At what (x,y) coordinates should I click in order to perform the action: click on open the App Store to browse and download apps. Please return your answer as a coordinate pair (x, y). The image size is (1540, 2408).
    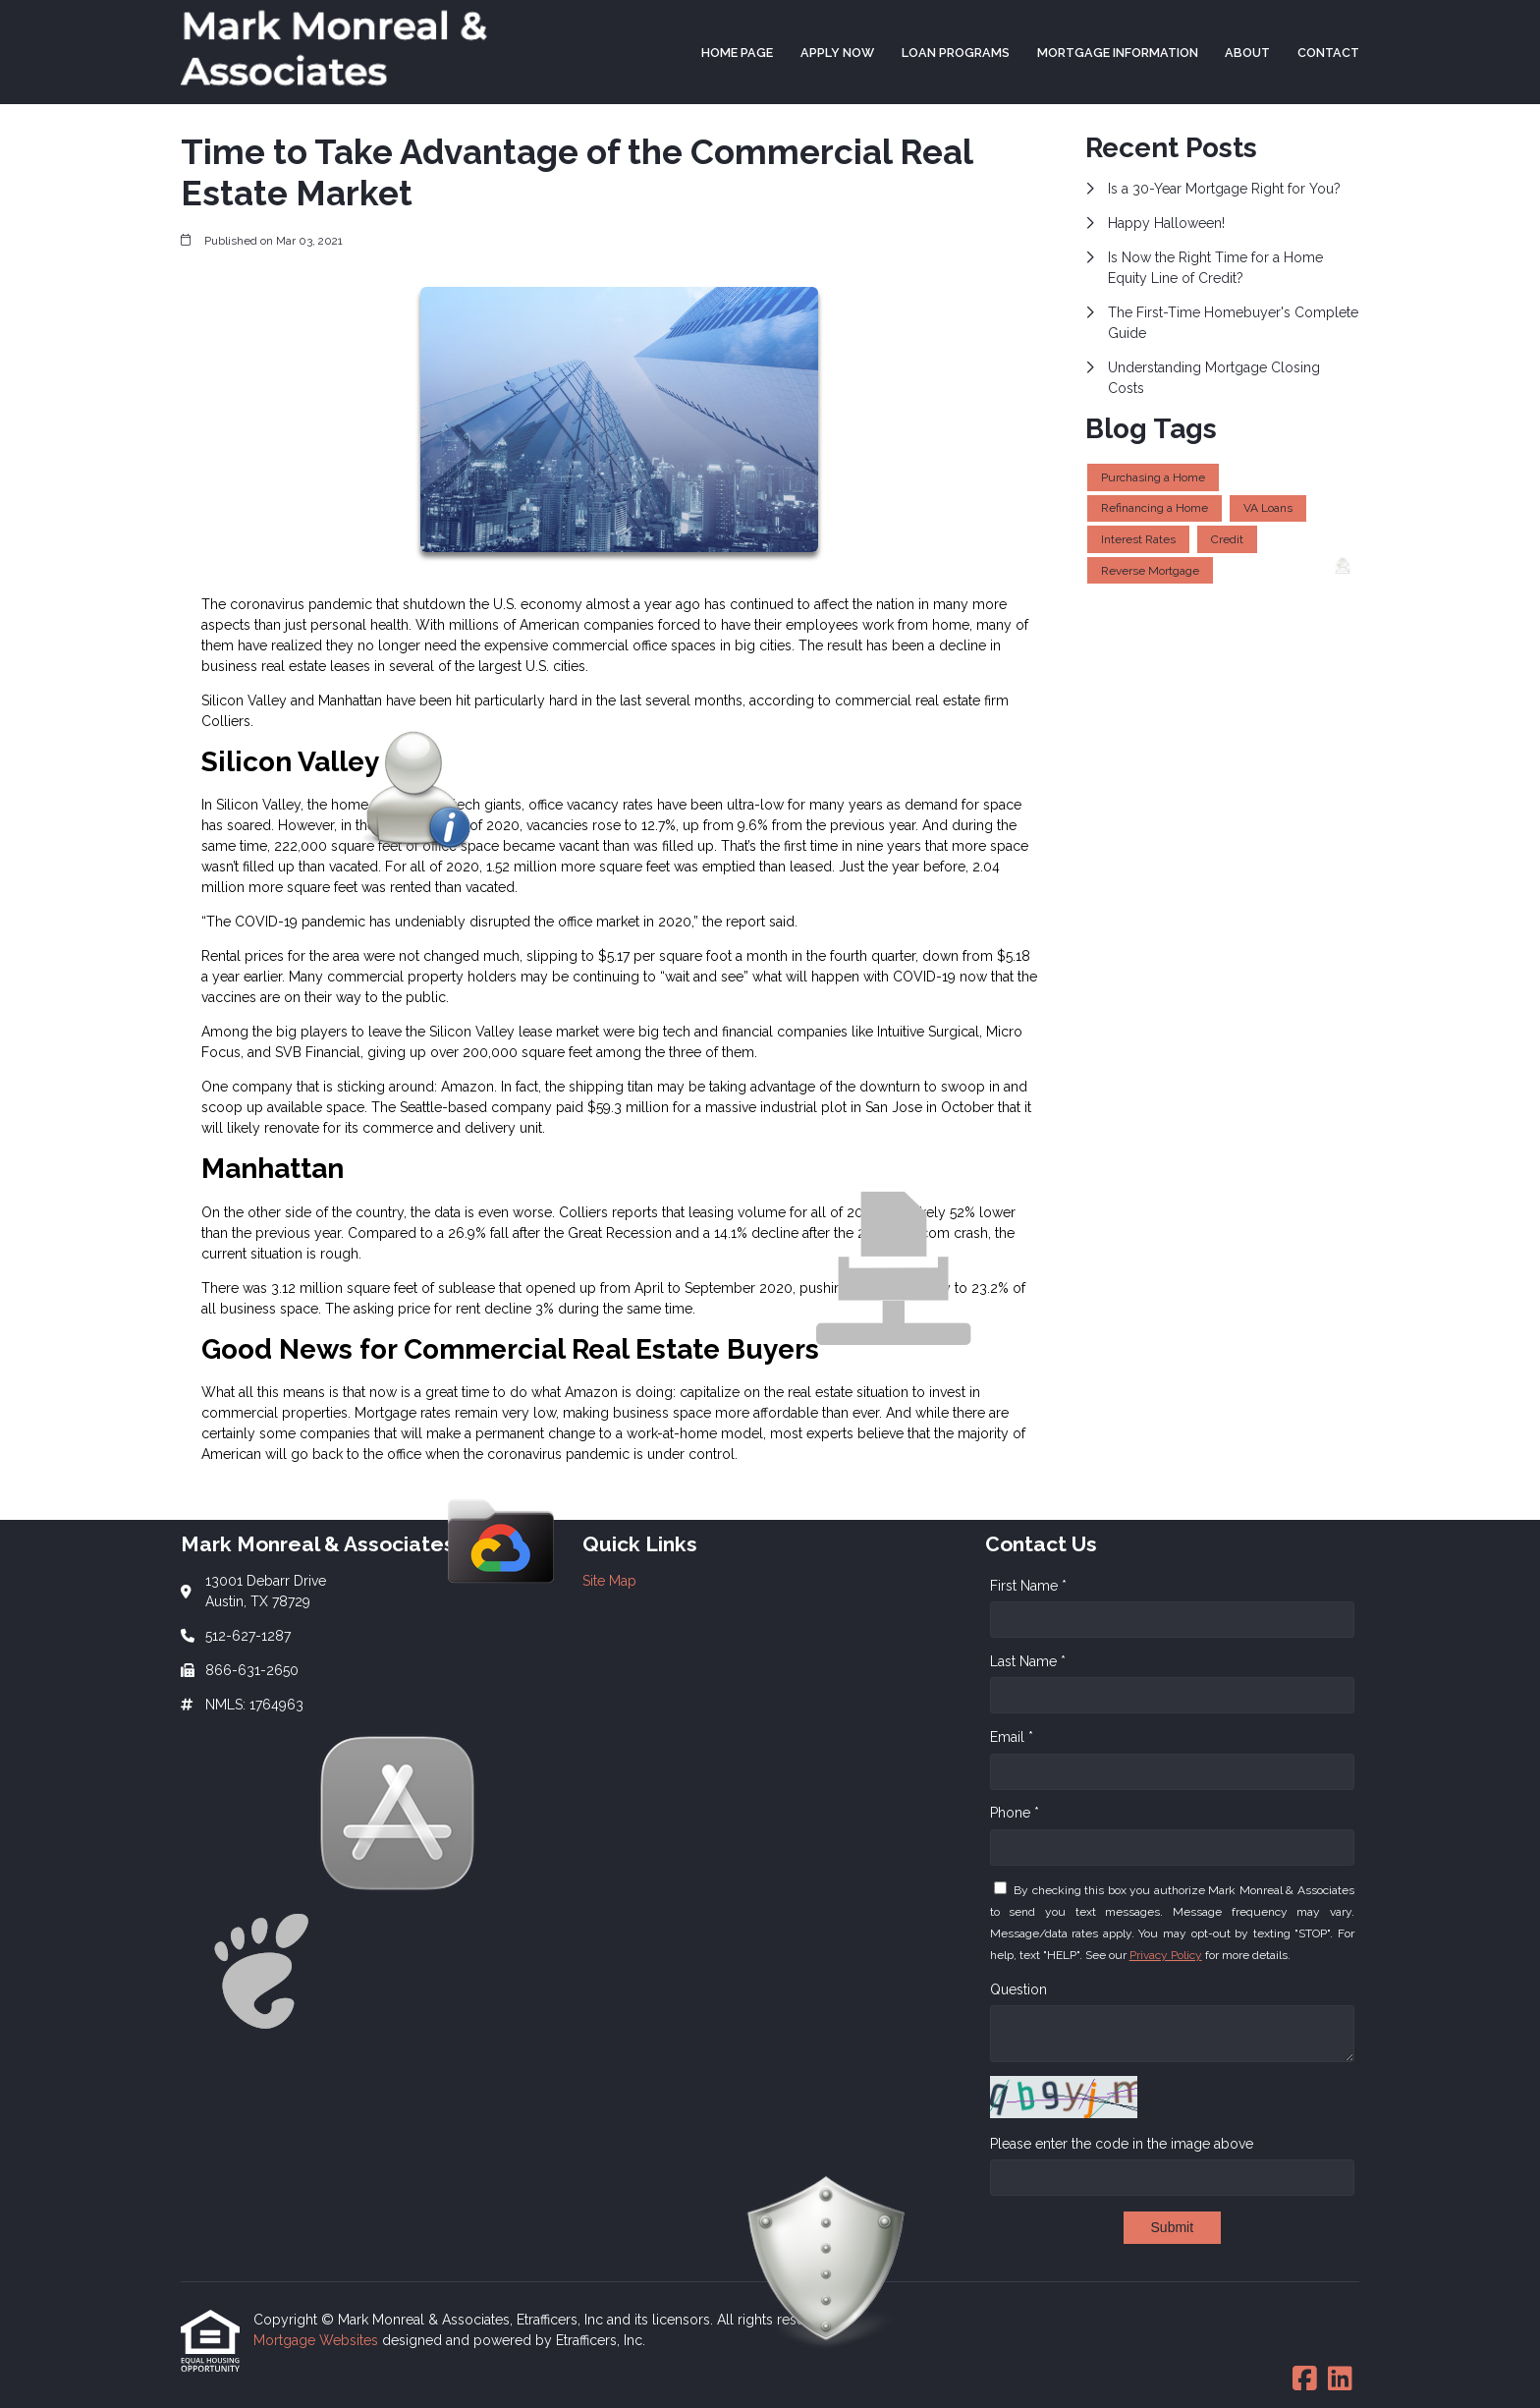
    Looking at the image, I should click on (397, 1813).